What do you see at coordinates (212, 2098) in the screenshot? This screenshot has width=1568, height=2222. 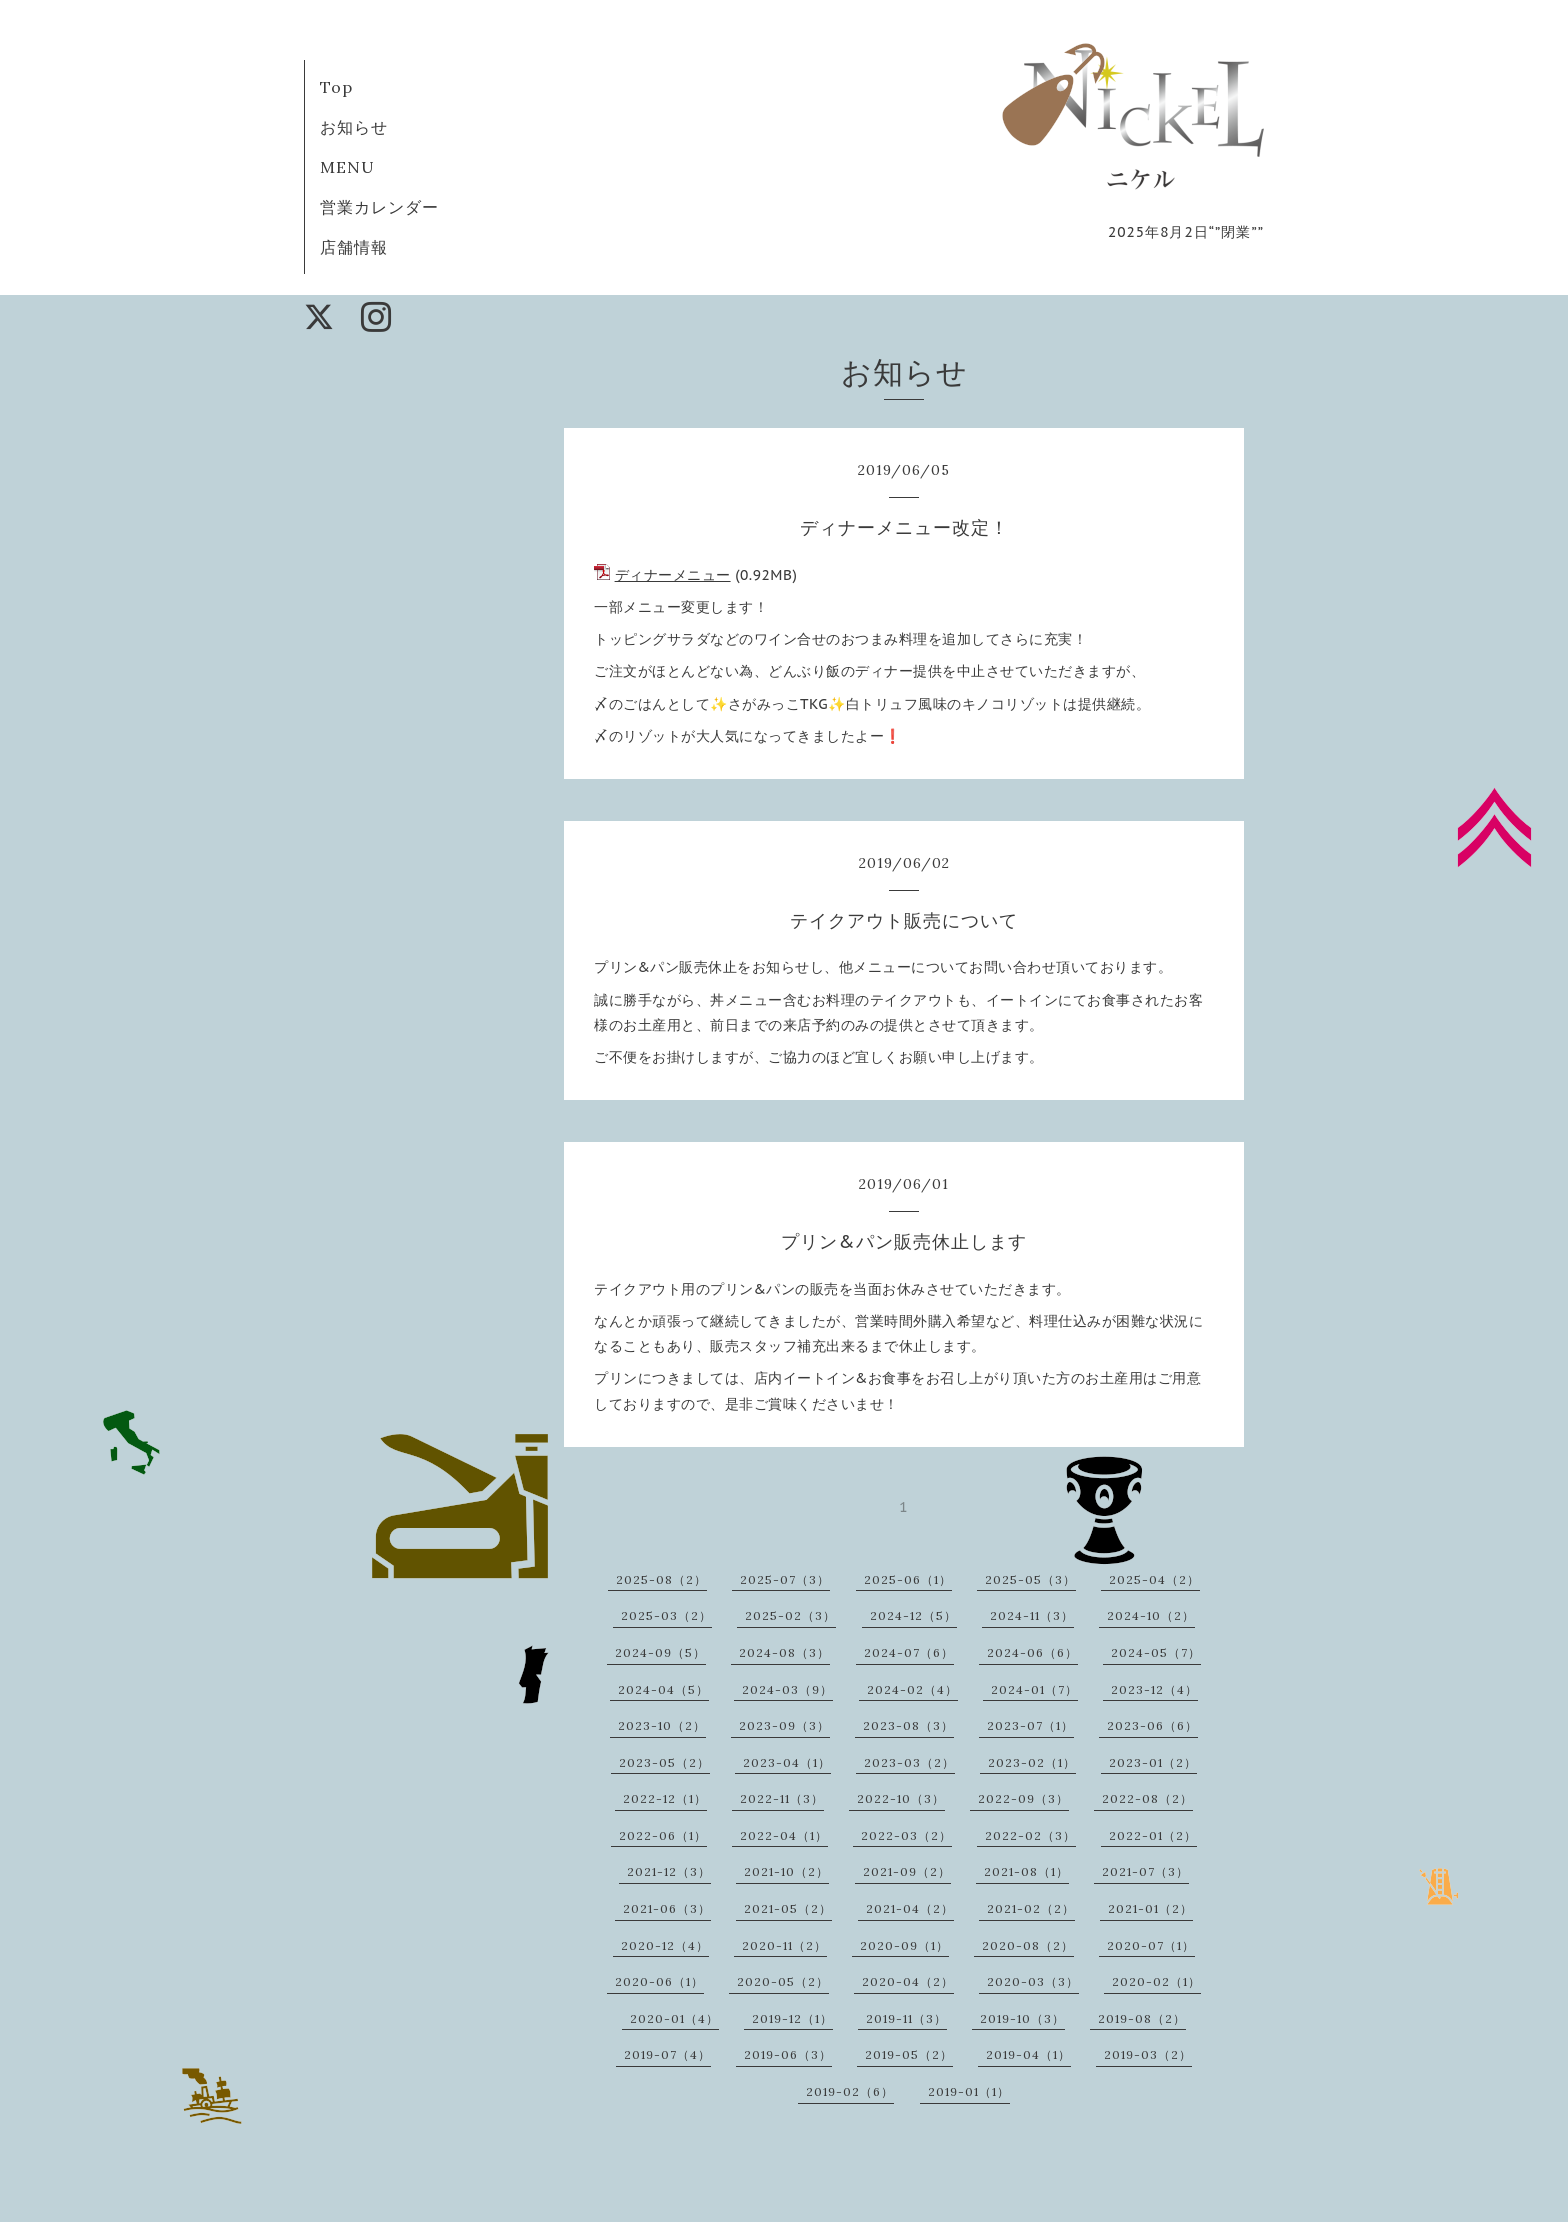 I see `view naval fleet or warship units` at bounding box center [212, 2098].